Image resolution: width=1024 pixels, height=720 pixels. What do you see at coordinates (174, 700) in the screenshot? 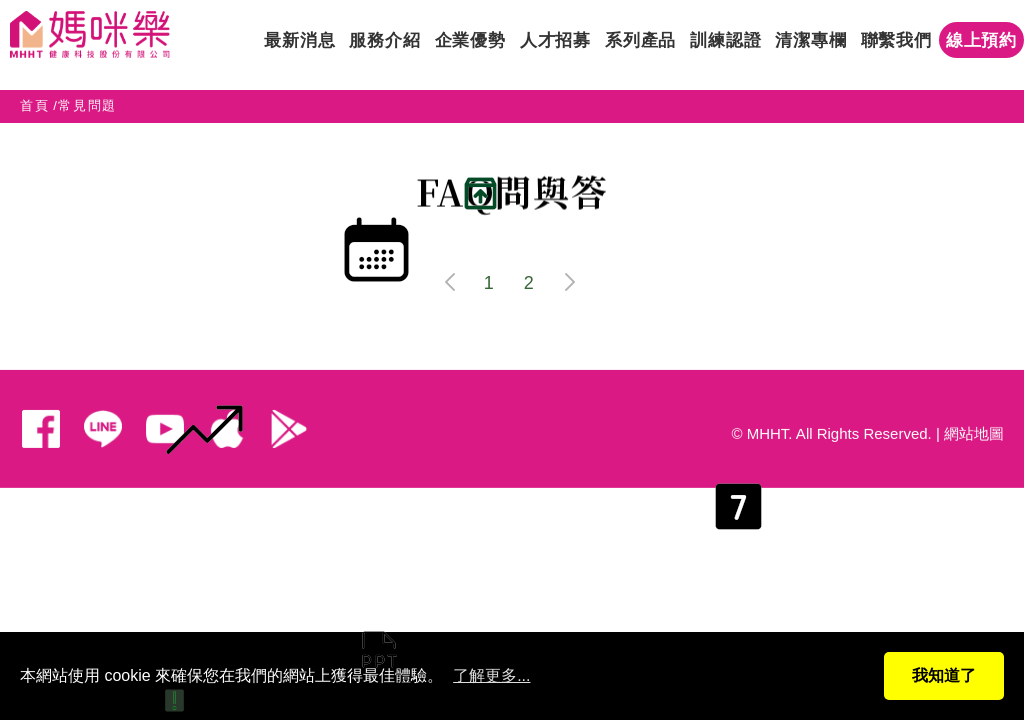
I see `indicates an alert or warning that requires attention` at bounding box center [174, 700].